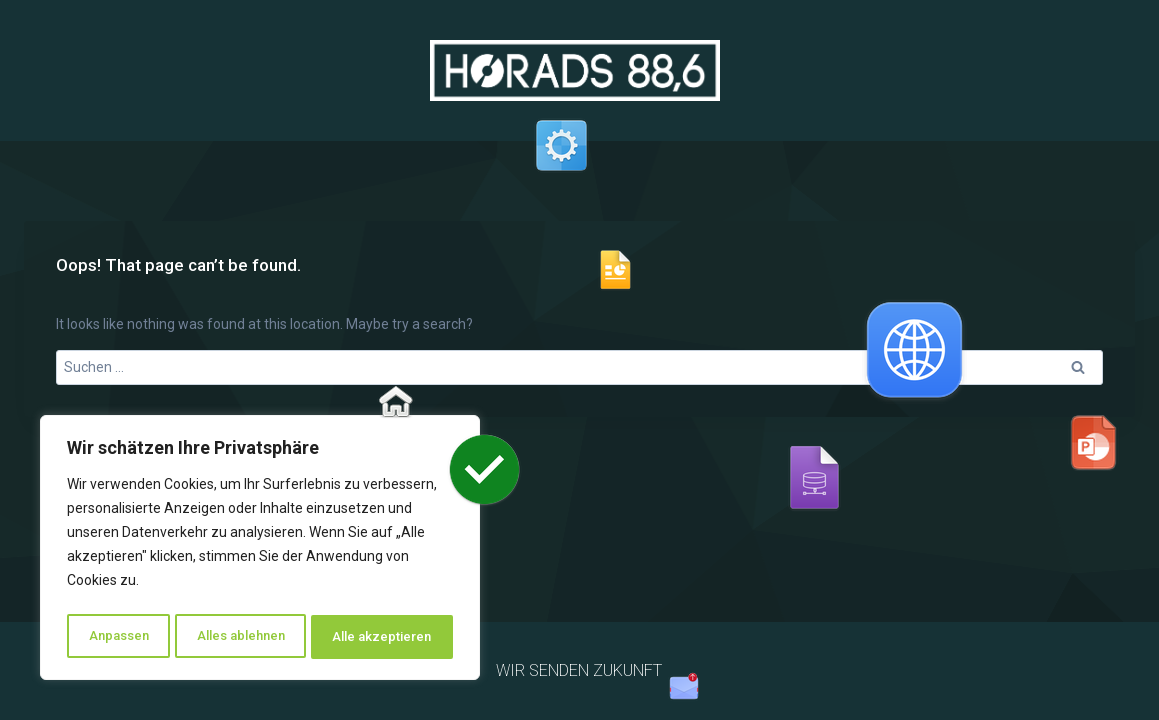 The height and width of the screenshot is (720, 1159). Describe the element at coordinates (484, 469) in the screenshot. I see `mark item as complete or approved` at that location.